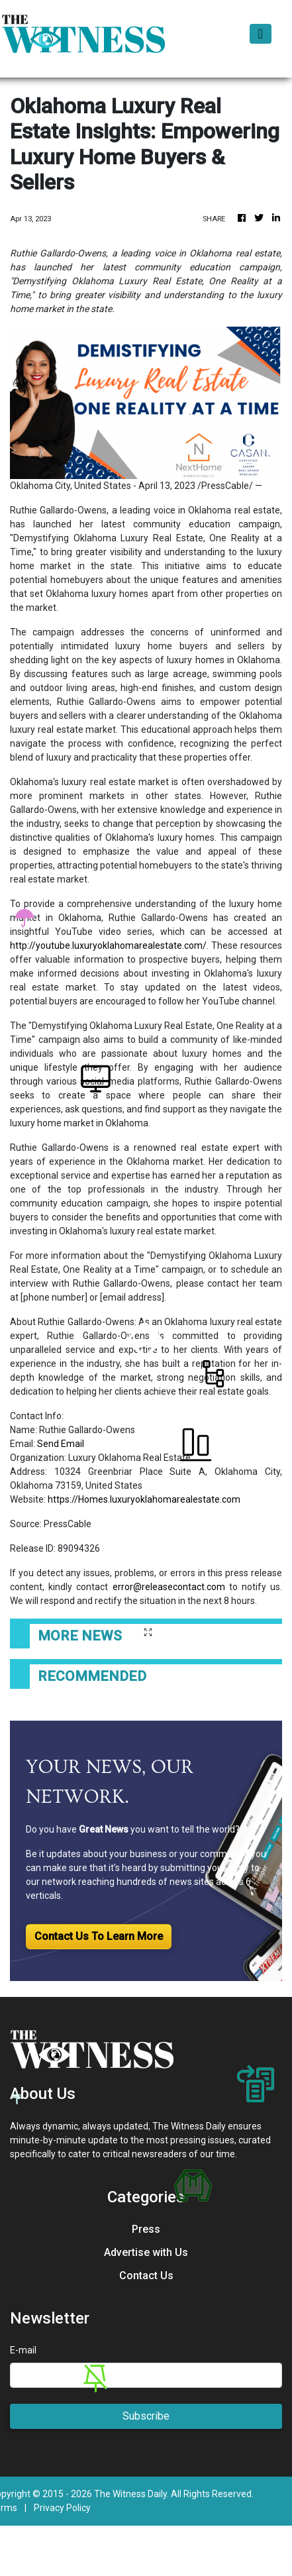  I want to click on expand to fullscreen mode, so click(148, 1632).